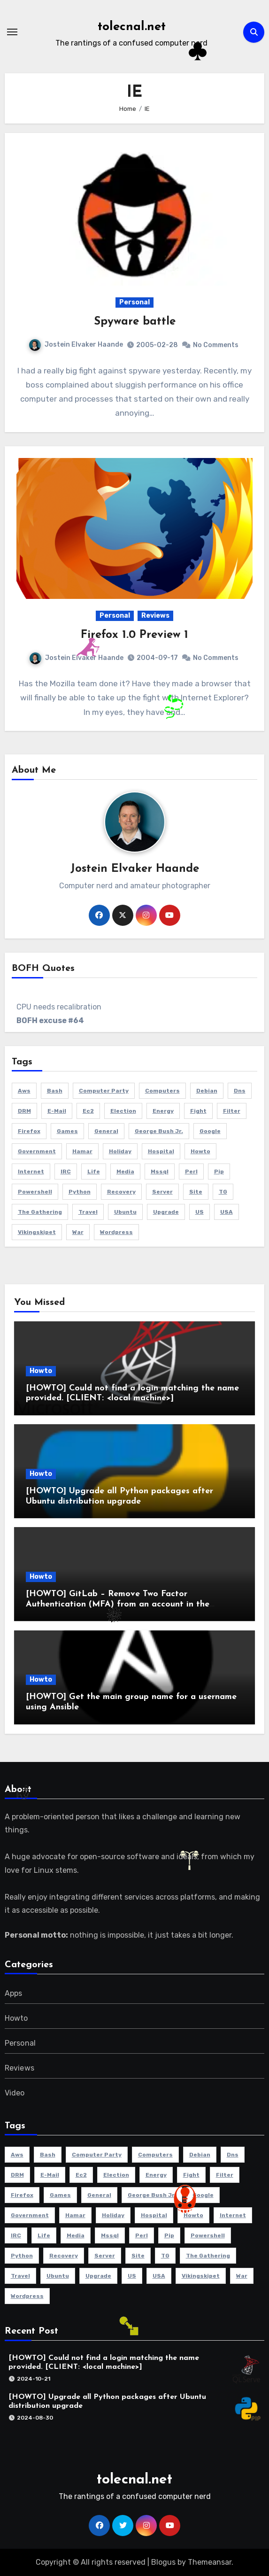 The height and width of the screenshot is (2576, 269). Describe the element at coordinates (185, 2199) in the screenshot. I see `submit a new idea or suggestion` at that location.